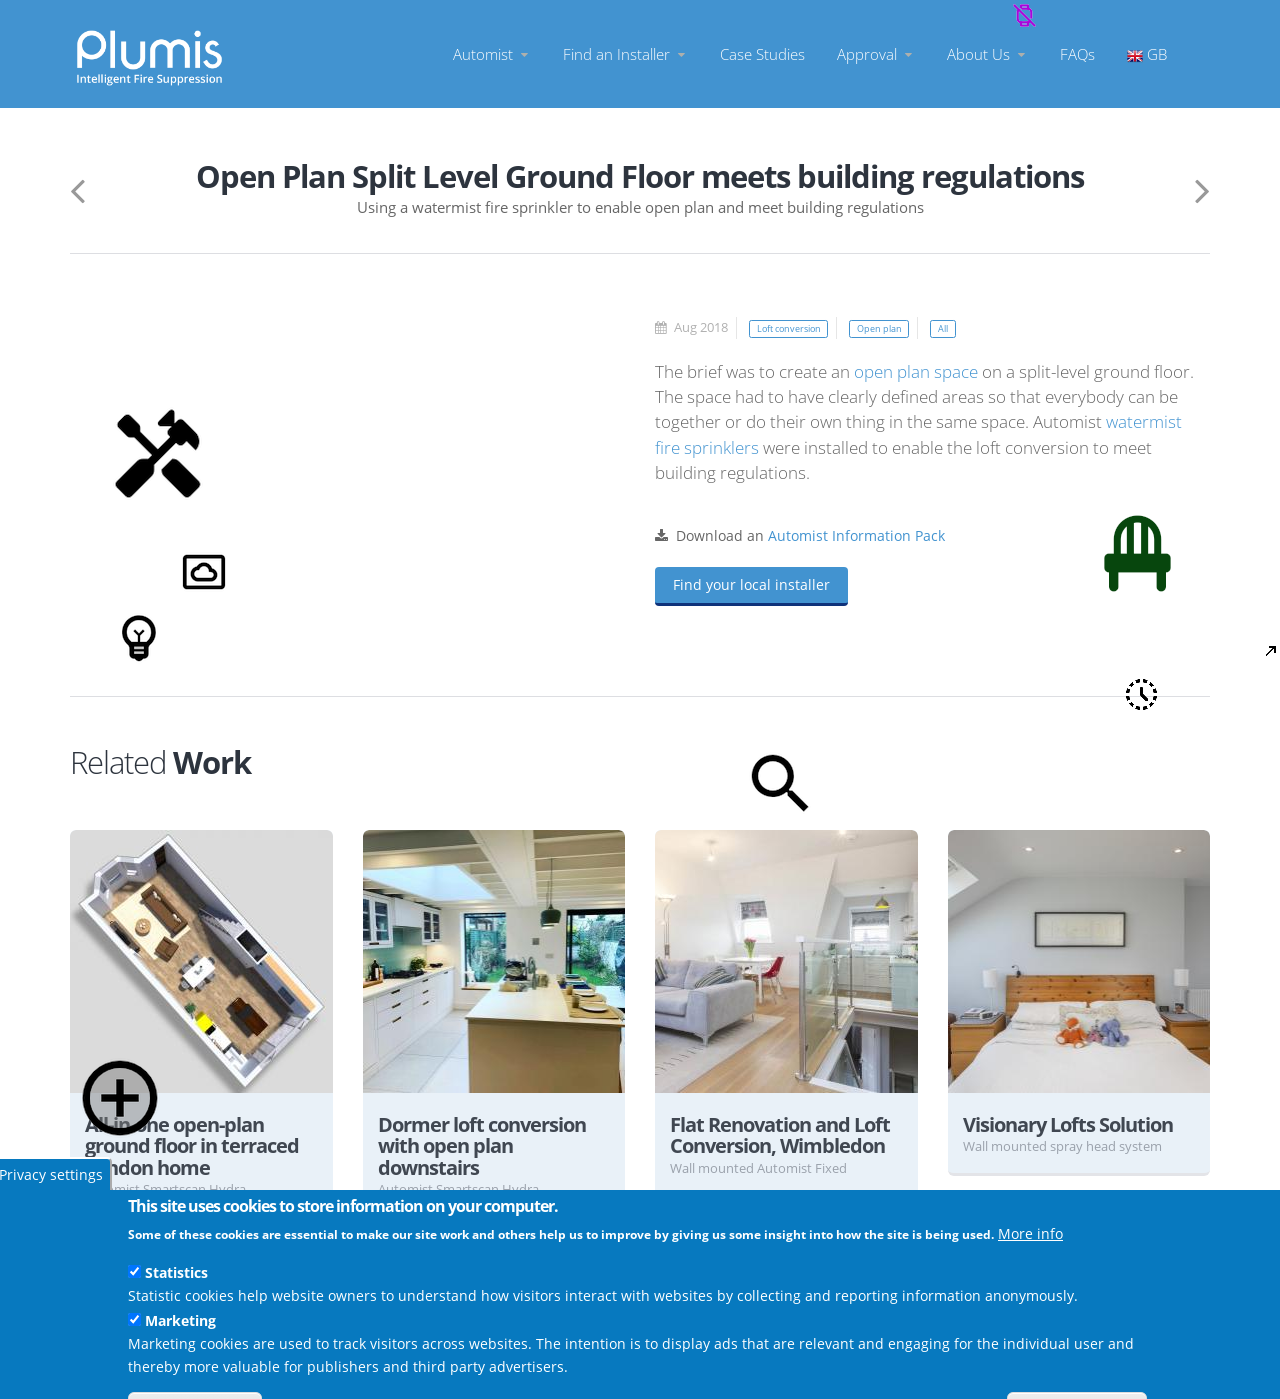  I want to click on select seating furniture option, so click(1137, 553).